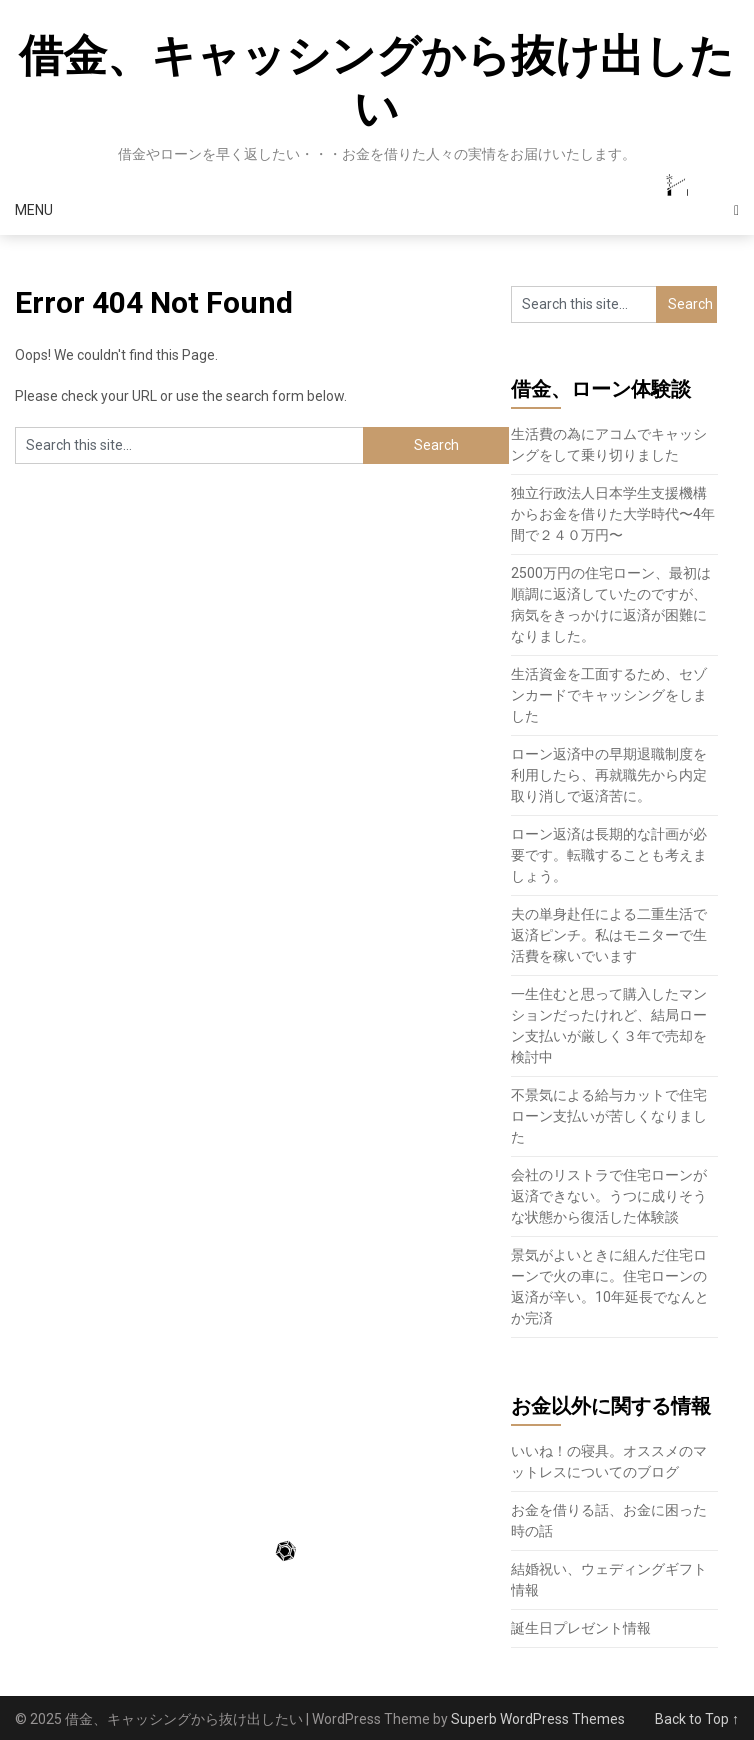 The height and width of the screenshot is (1740, 754). I want to click on in-game premium currency or gems, so click(286, 1551).